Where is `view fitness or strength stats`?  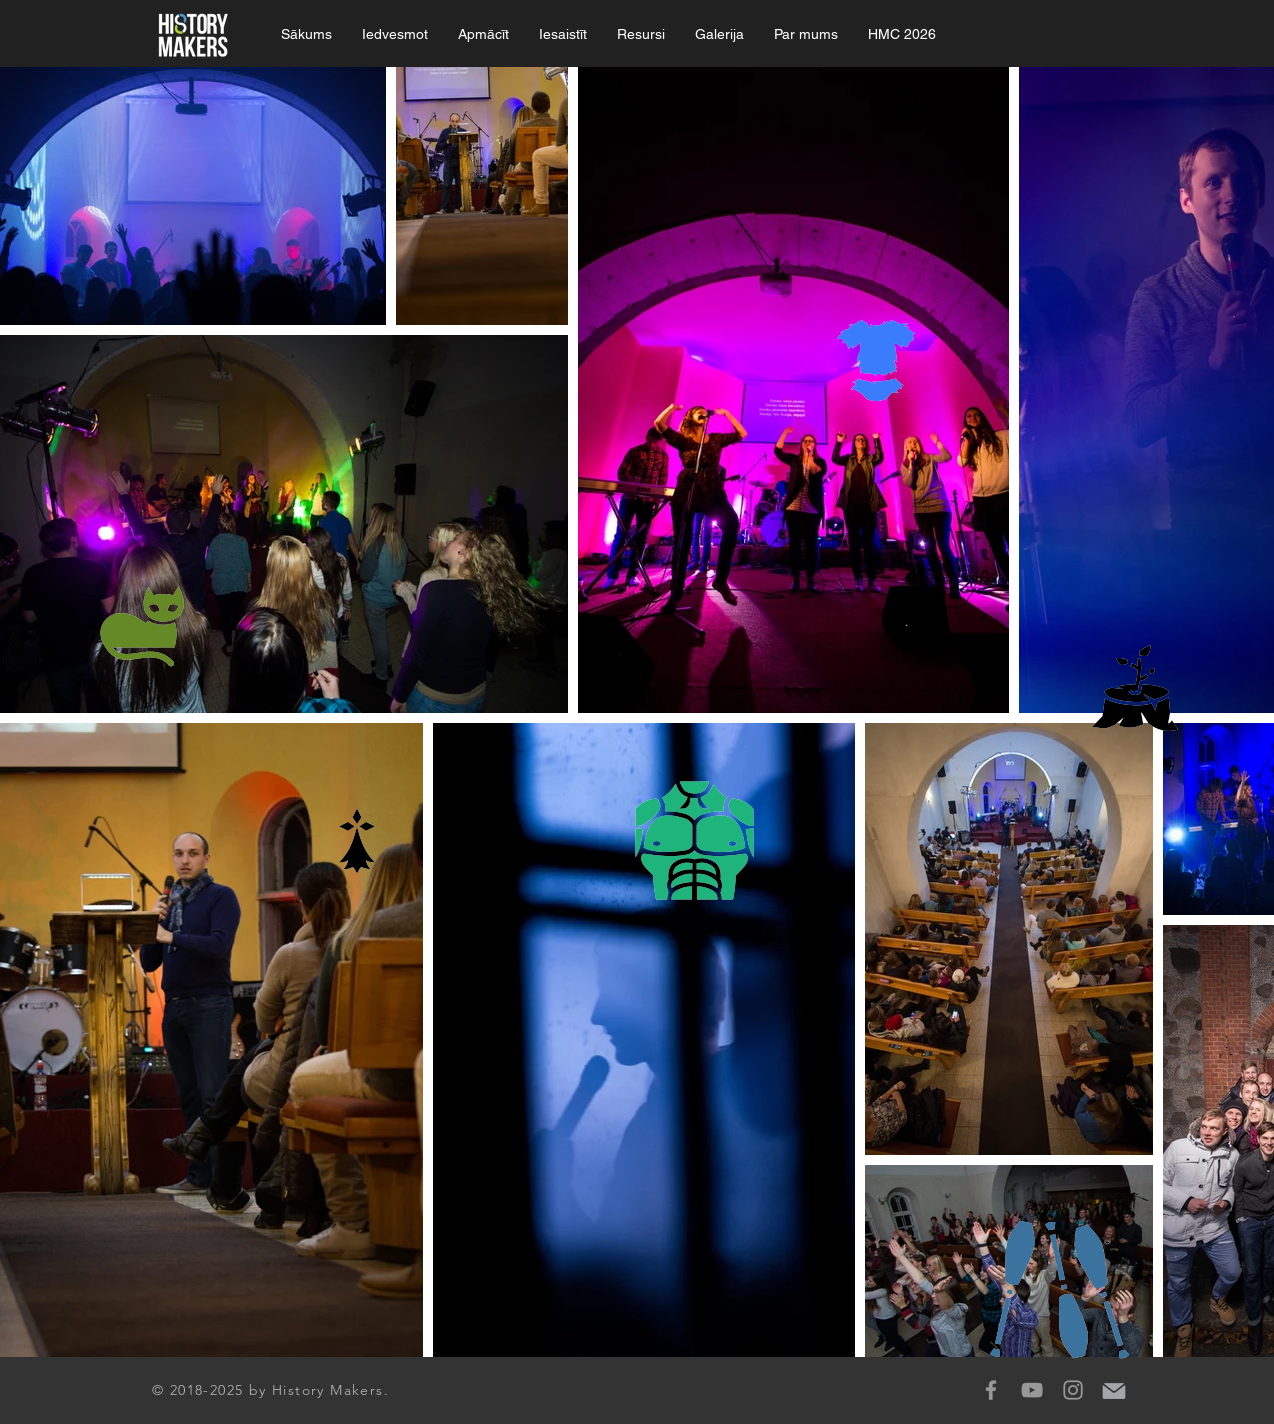 view fitness or strength stats is located at coordinates (694, 840).